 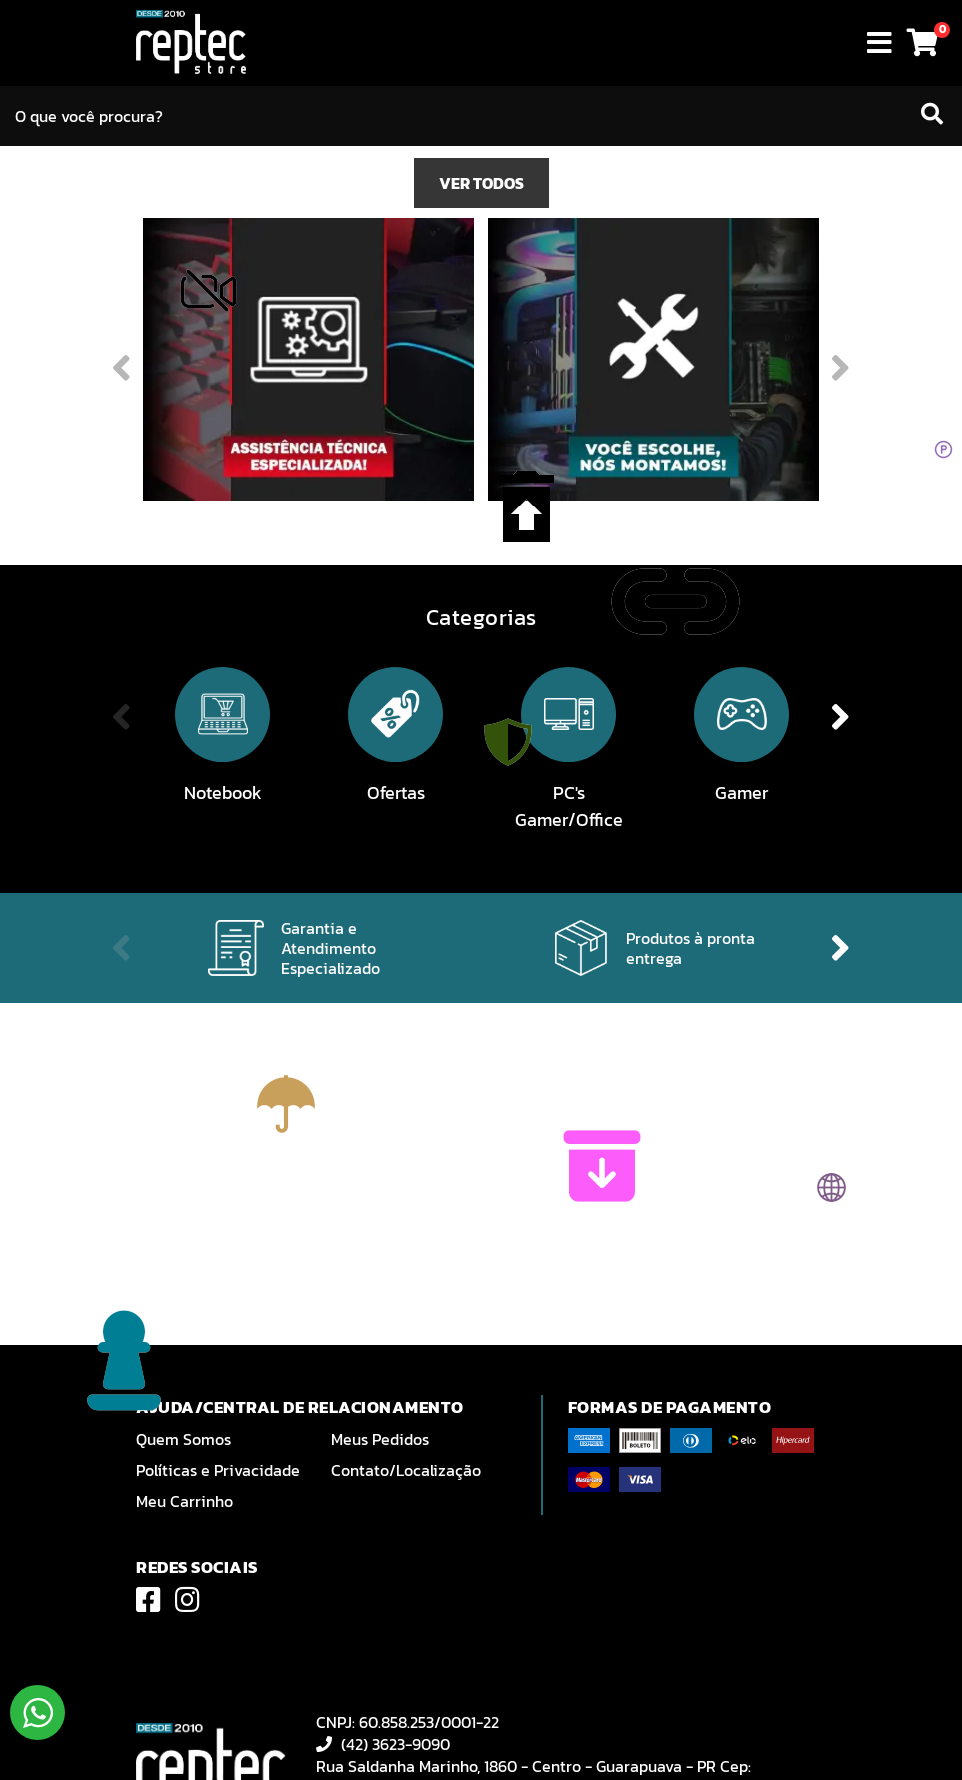 What do you see at coordinates (124, 1363) in the screenshot?
I see `play chess or access chess game` at bounding box center [124, 1363].